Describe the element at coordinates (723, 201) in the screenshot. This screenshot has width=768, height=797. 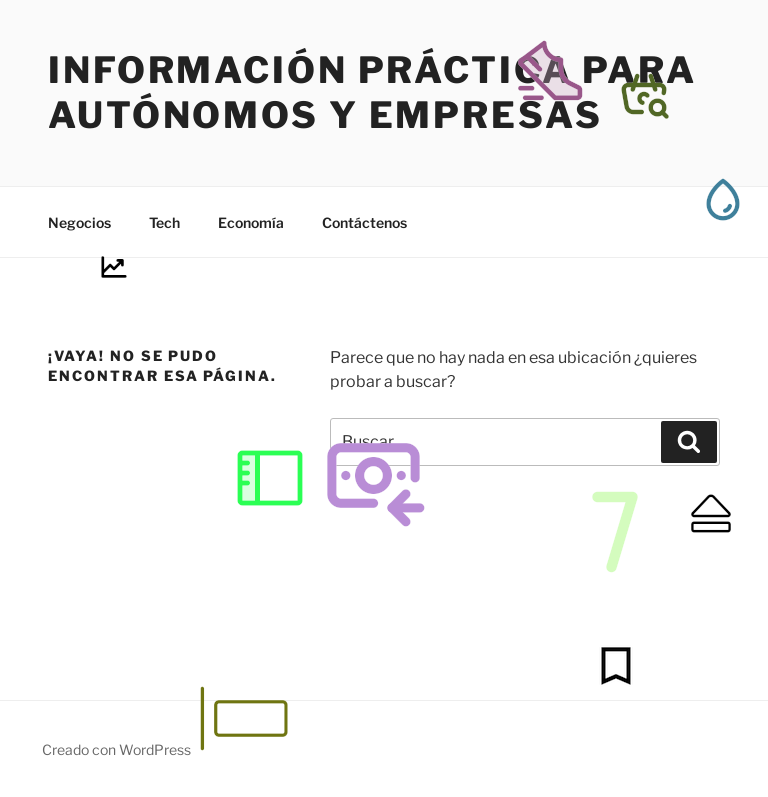
I see `adjust water or liquid settings` at that location.